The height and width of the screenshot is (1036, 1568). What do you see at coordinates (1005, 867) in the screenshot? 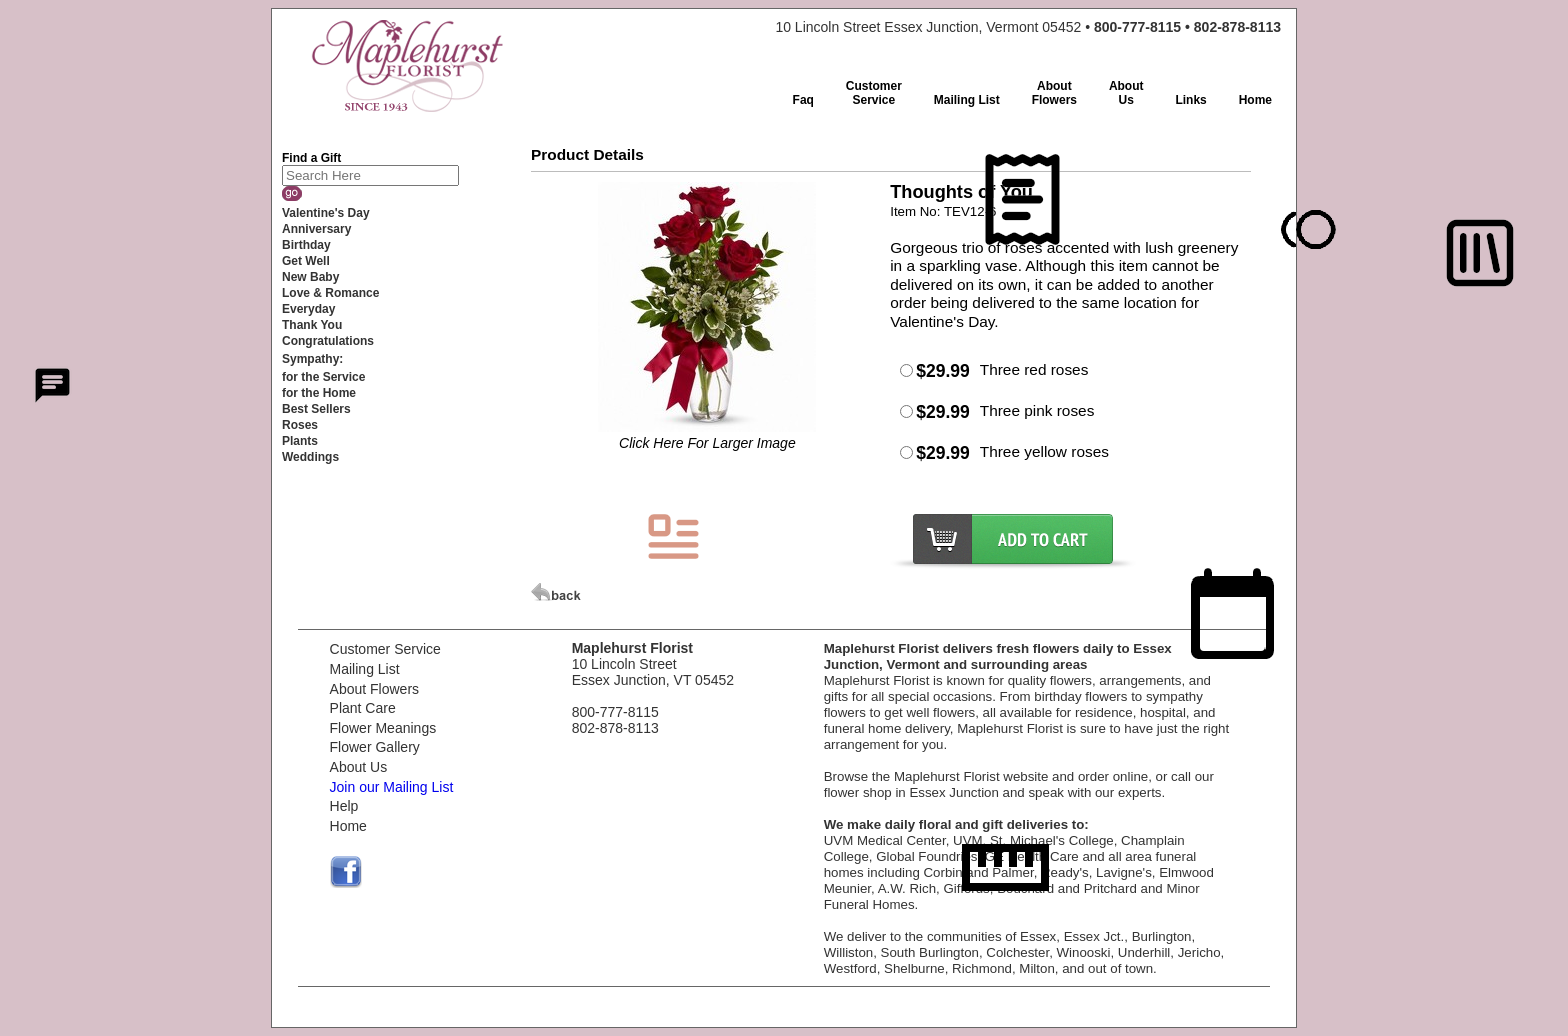
I see `access ruler or measurement tool` at bounding box center [1005, 867].